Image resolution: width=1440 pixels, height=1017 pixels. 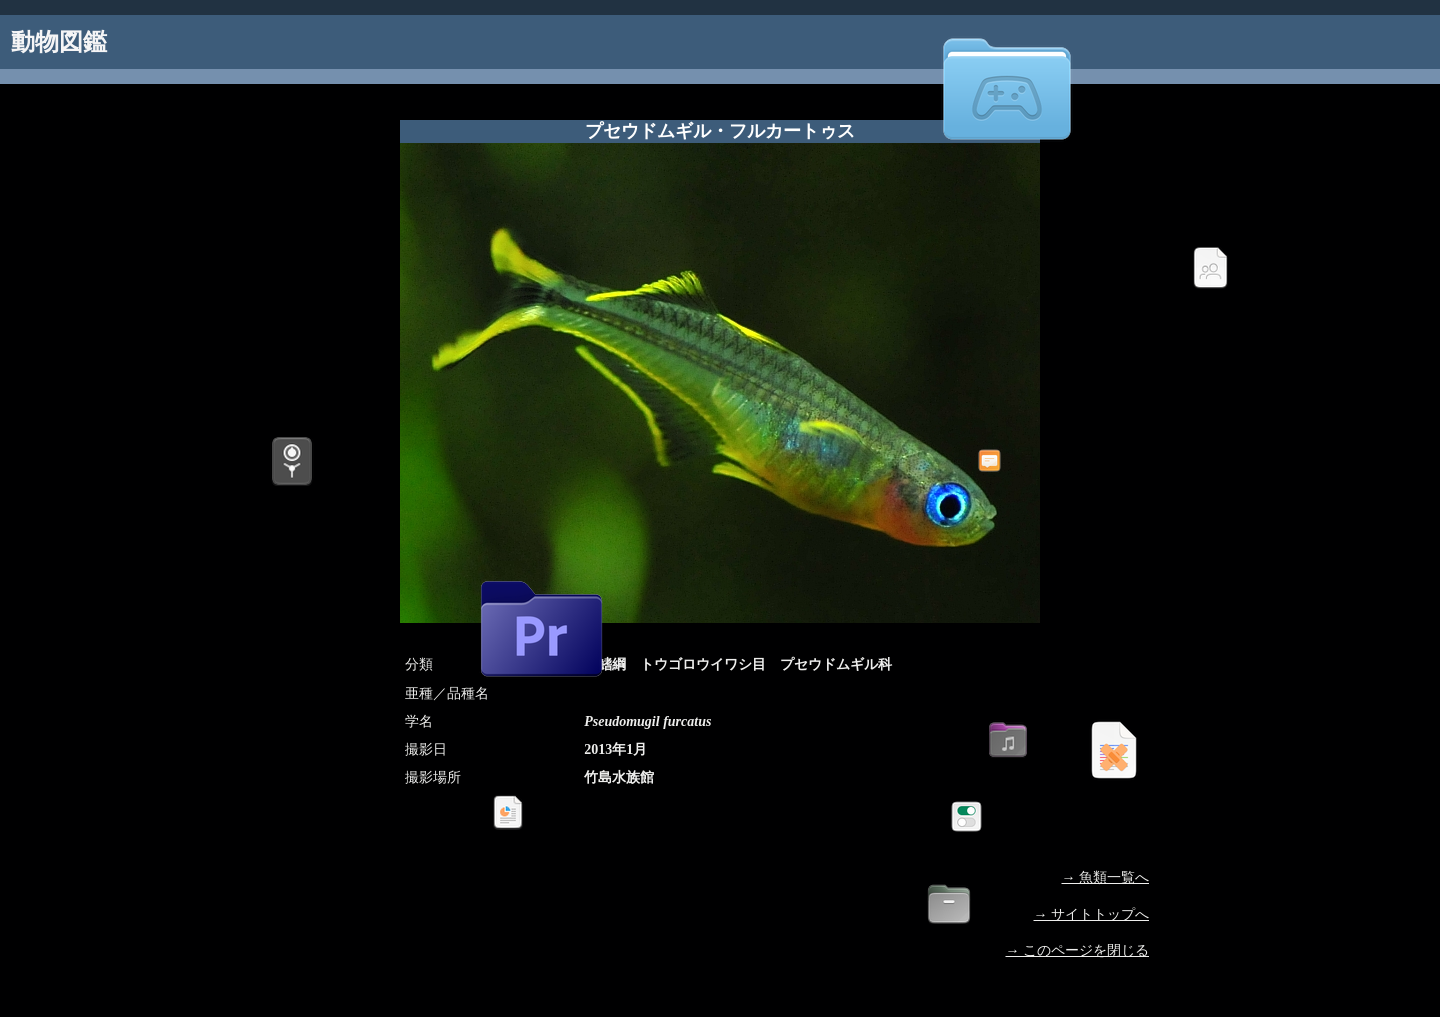 What do you see at coordinates (989, 460) in the screenshot?
I see `open the messaging or chat app` at bounding box center [989, 460].